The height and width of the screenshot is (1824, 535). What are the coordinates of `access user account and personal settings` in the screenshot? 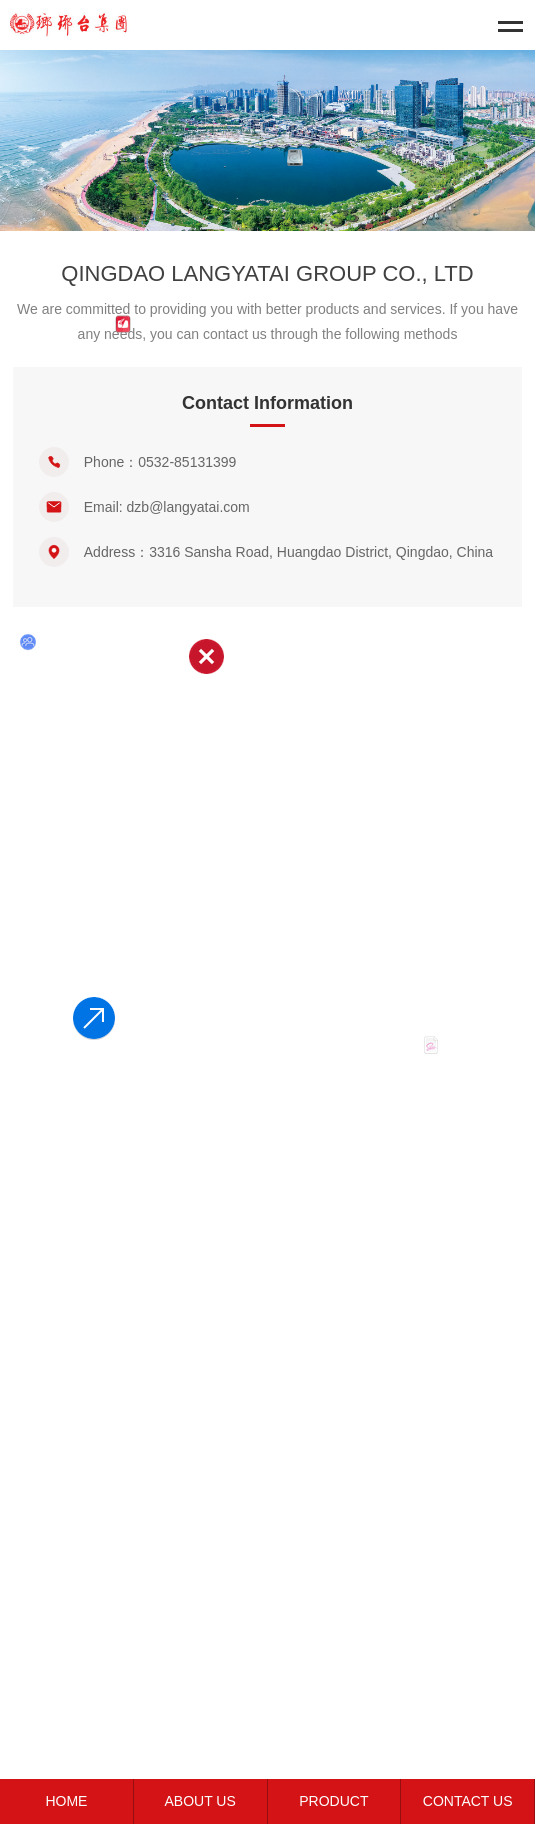 It's located at (28, 642).